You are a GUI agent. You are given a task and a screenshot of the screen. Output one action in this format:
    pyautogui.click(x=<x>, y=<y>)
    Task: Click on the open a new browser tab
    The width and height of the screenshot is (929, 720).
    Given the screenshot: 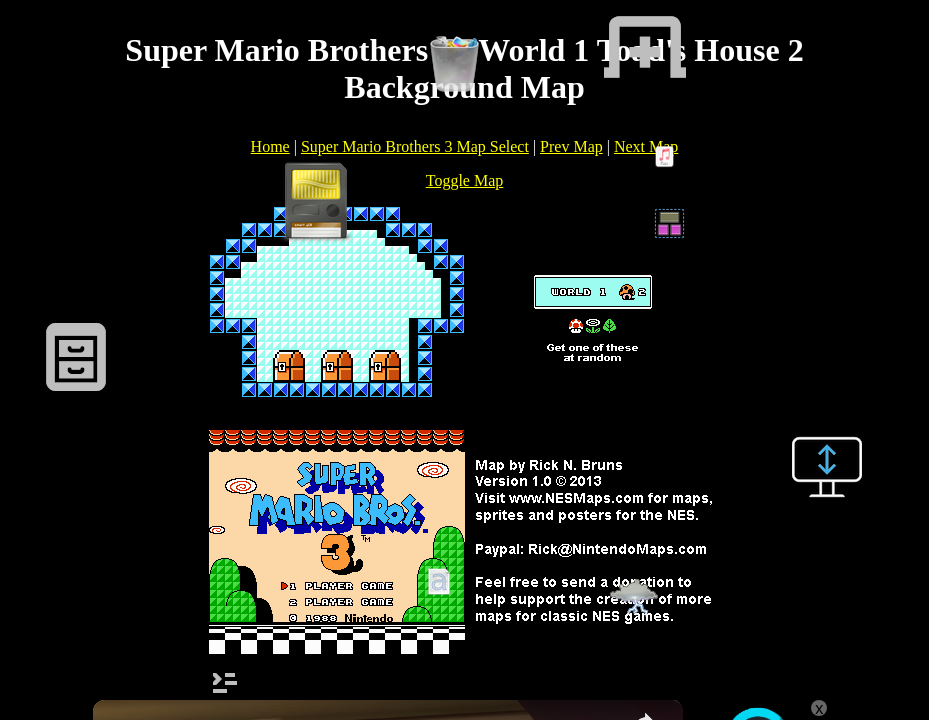 What is the action you would take?
    pyautogui.click(x=645, y=47)
    